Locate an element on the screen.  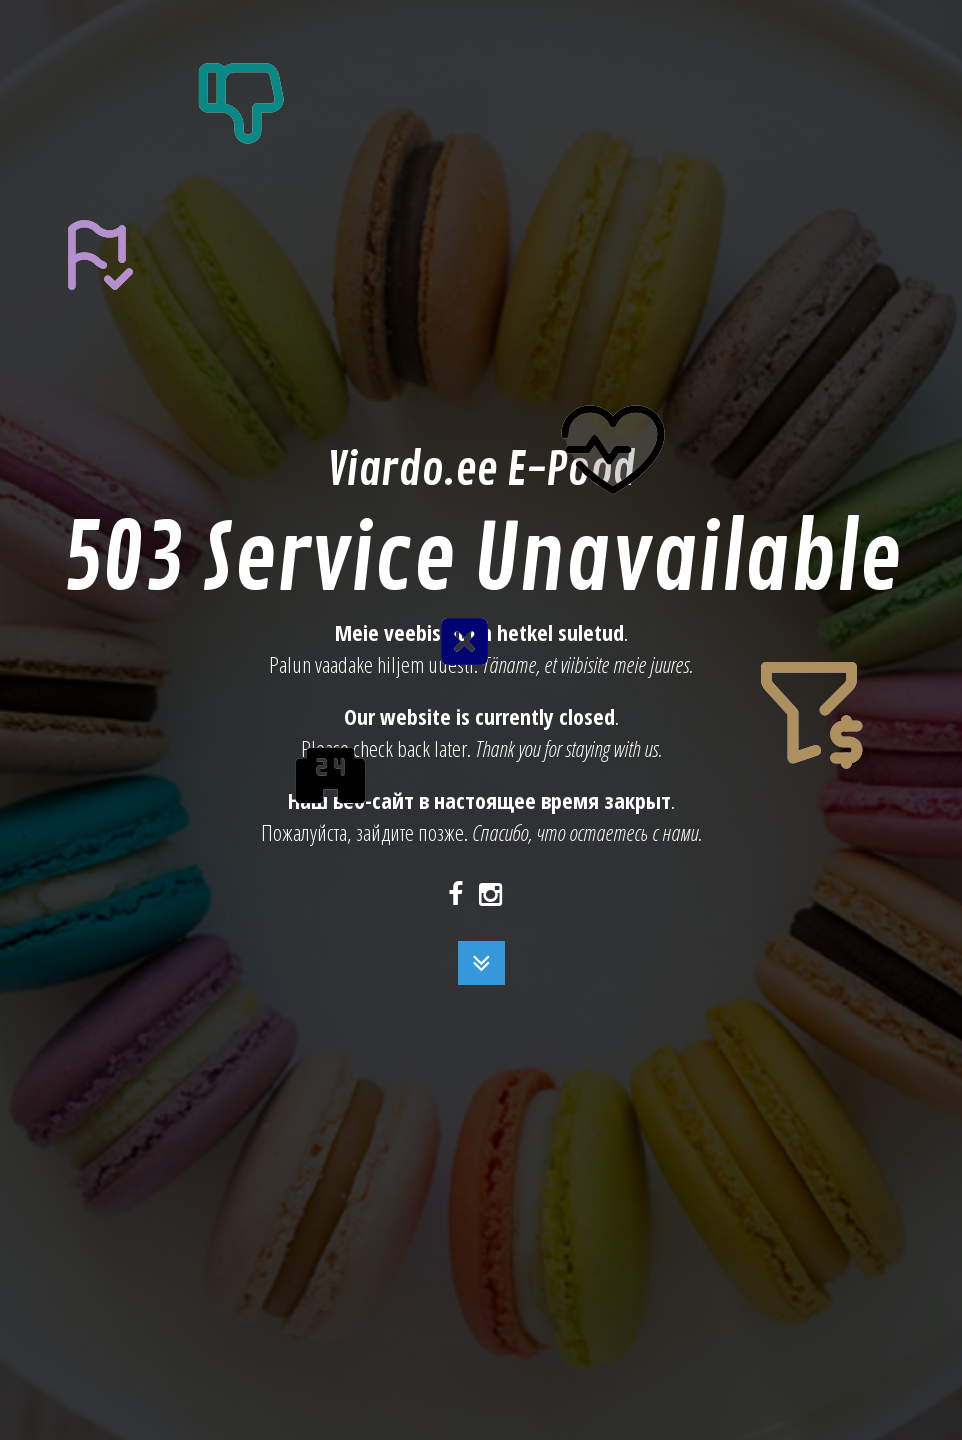
dislike or downvote content is located at coordinates (243, 103).